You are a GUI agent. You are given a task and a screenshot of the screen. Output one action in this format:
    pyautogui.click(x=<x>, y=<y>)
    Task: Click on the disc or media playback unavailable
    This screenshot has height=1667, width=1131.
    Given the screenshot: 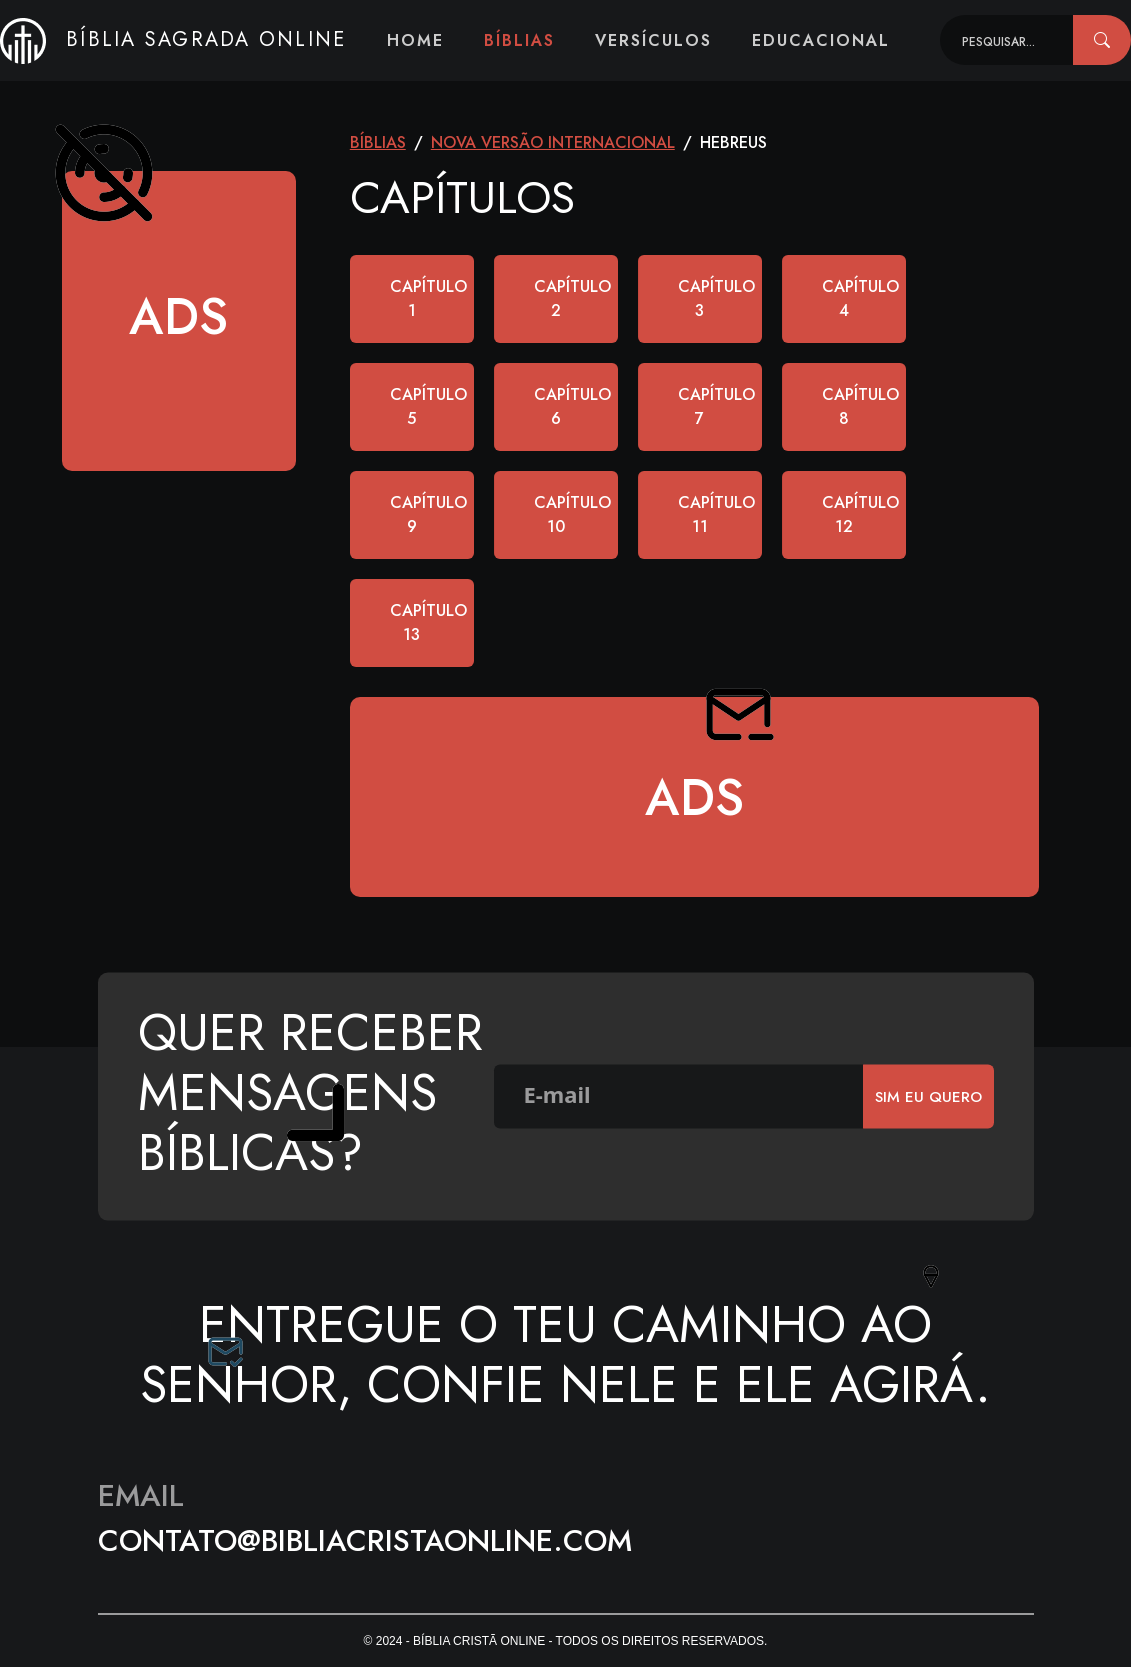 What is the action you would take?
    pyautogui.click(x=104, y=173)
    